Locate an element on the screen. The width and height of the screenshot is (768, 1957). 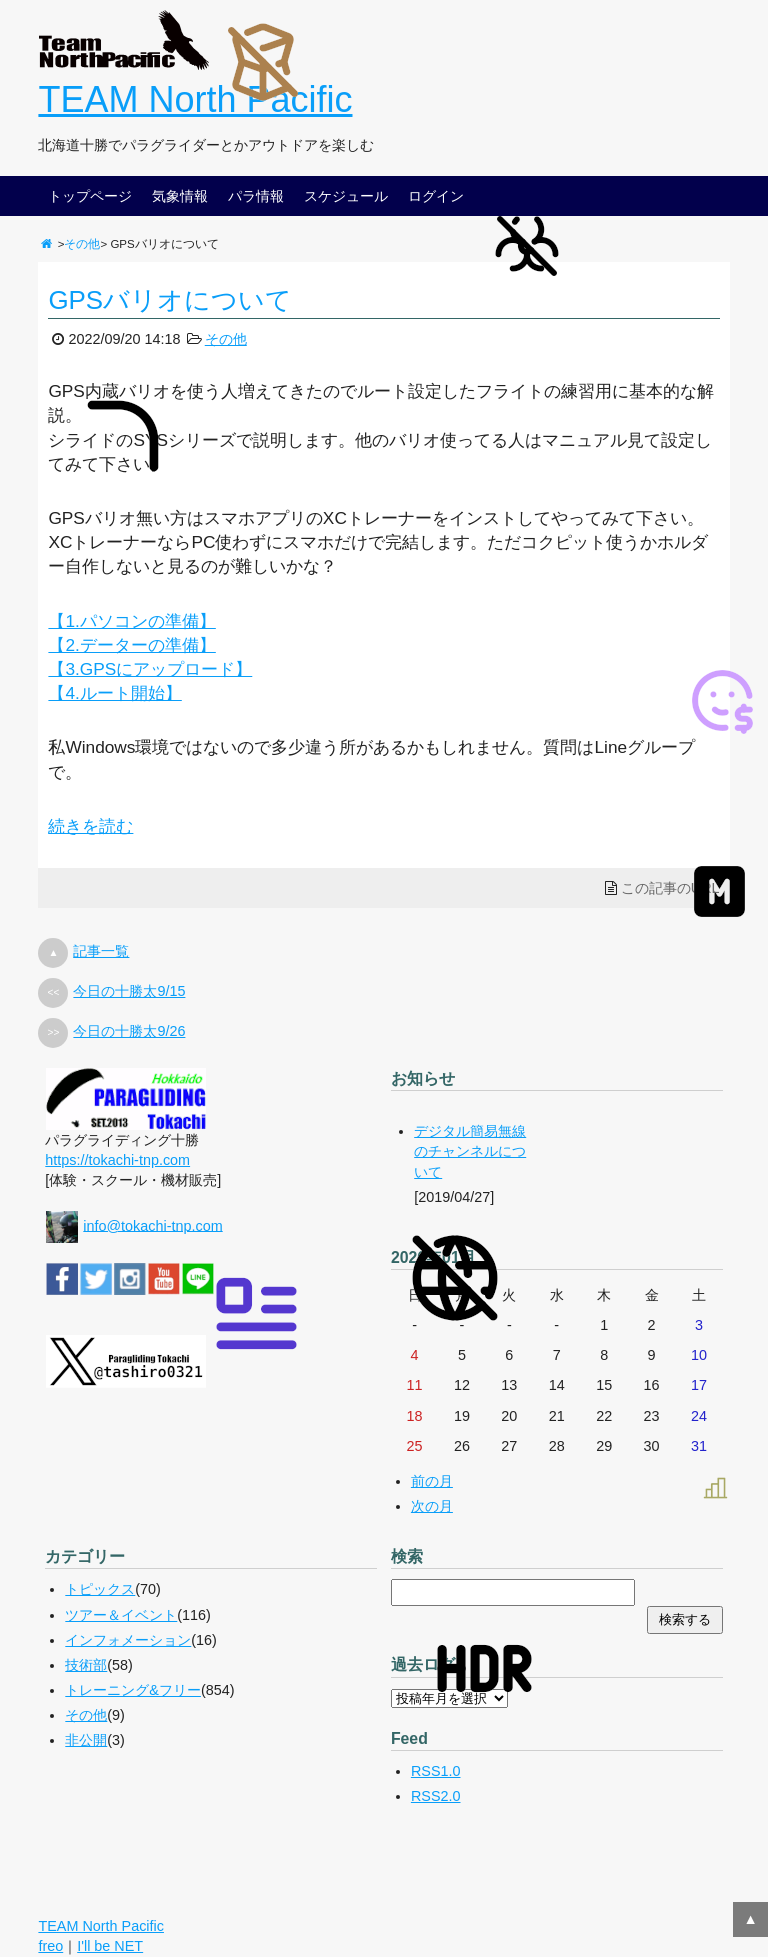
toggle HDR mode for photos or video is located at coordinates (484, 1668).